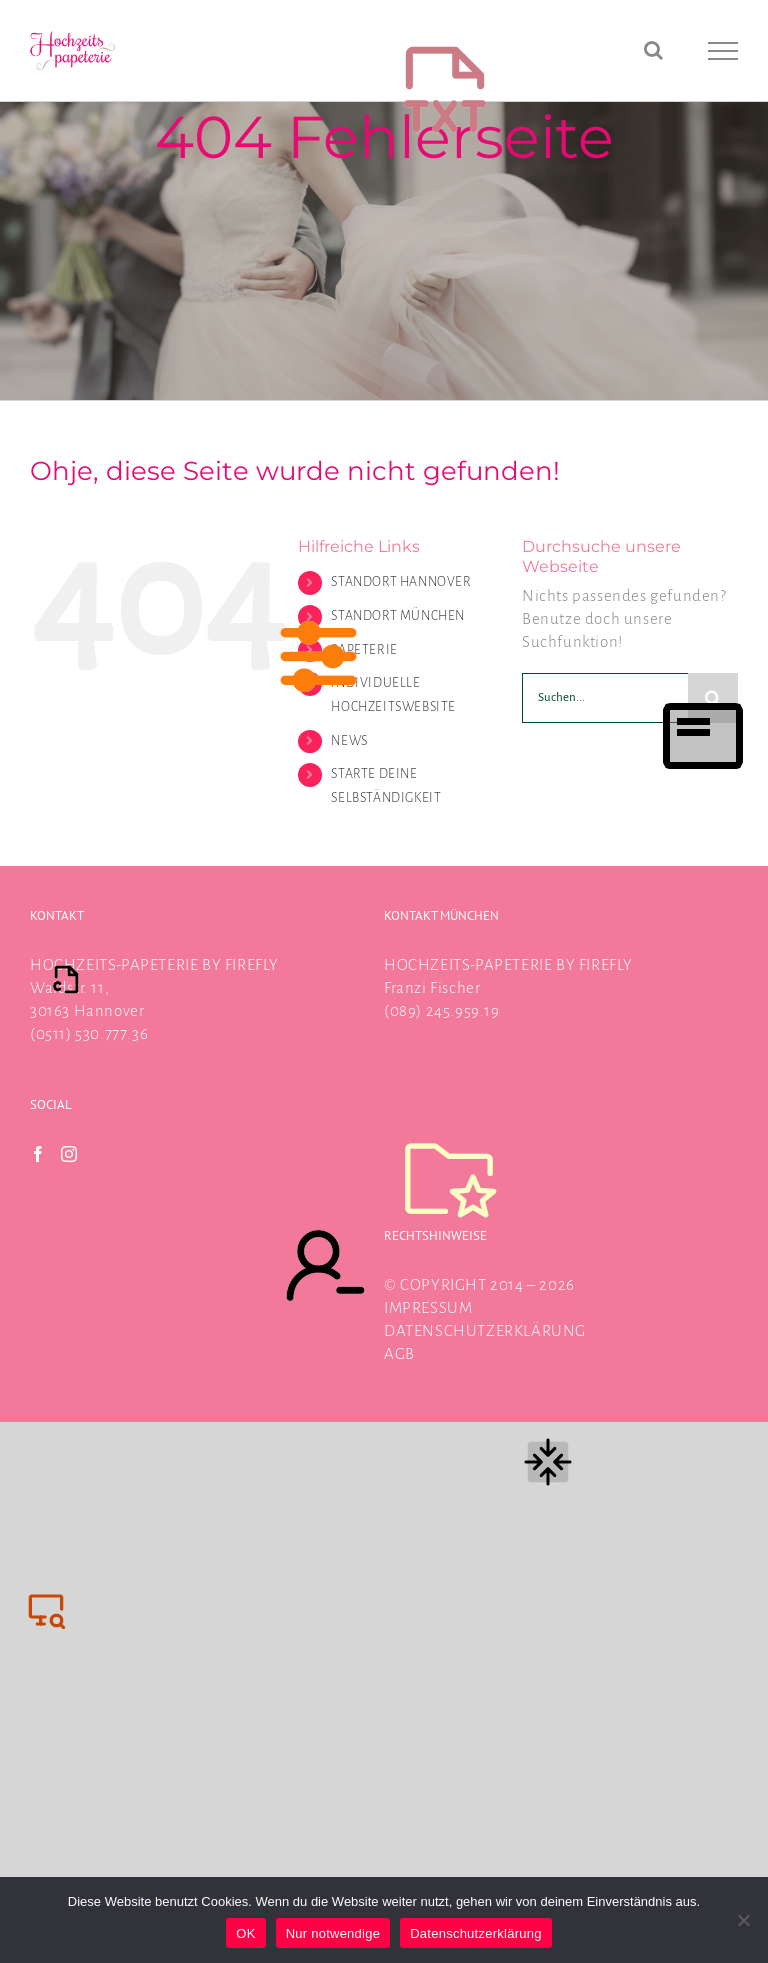 This screenshot has height=1963, width=768. What do you see at coordinates (449, 1177) in the screenshot?
I see `access your starred or favorite folder` at bounding box center [449, 1177].